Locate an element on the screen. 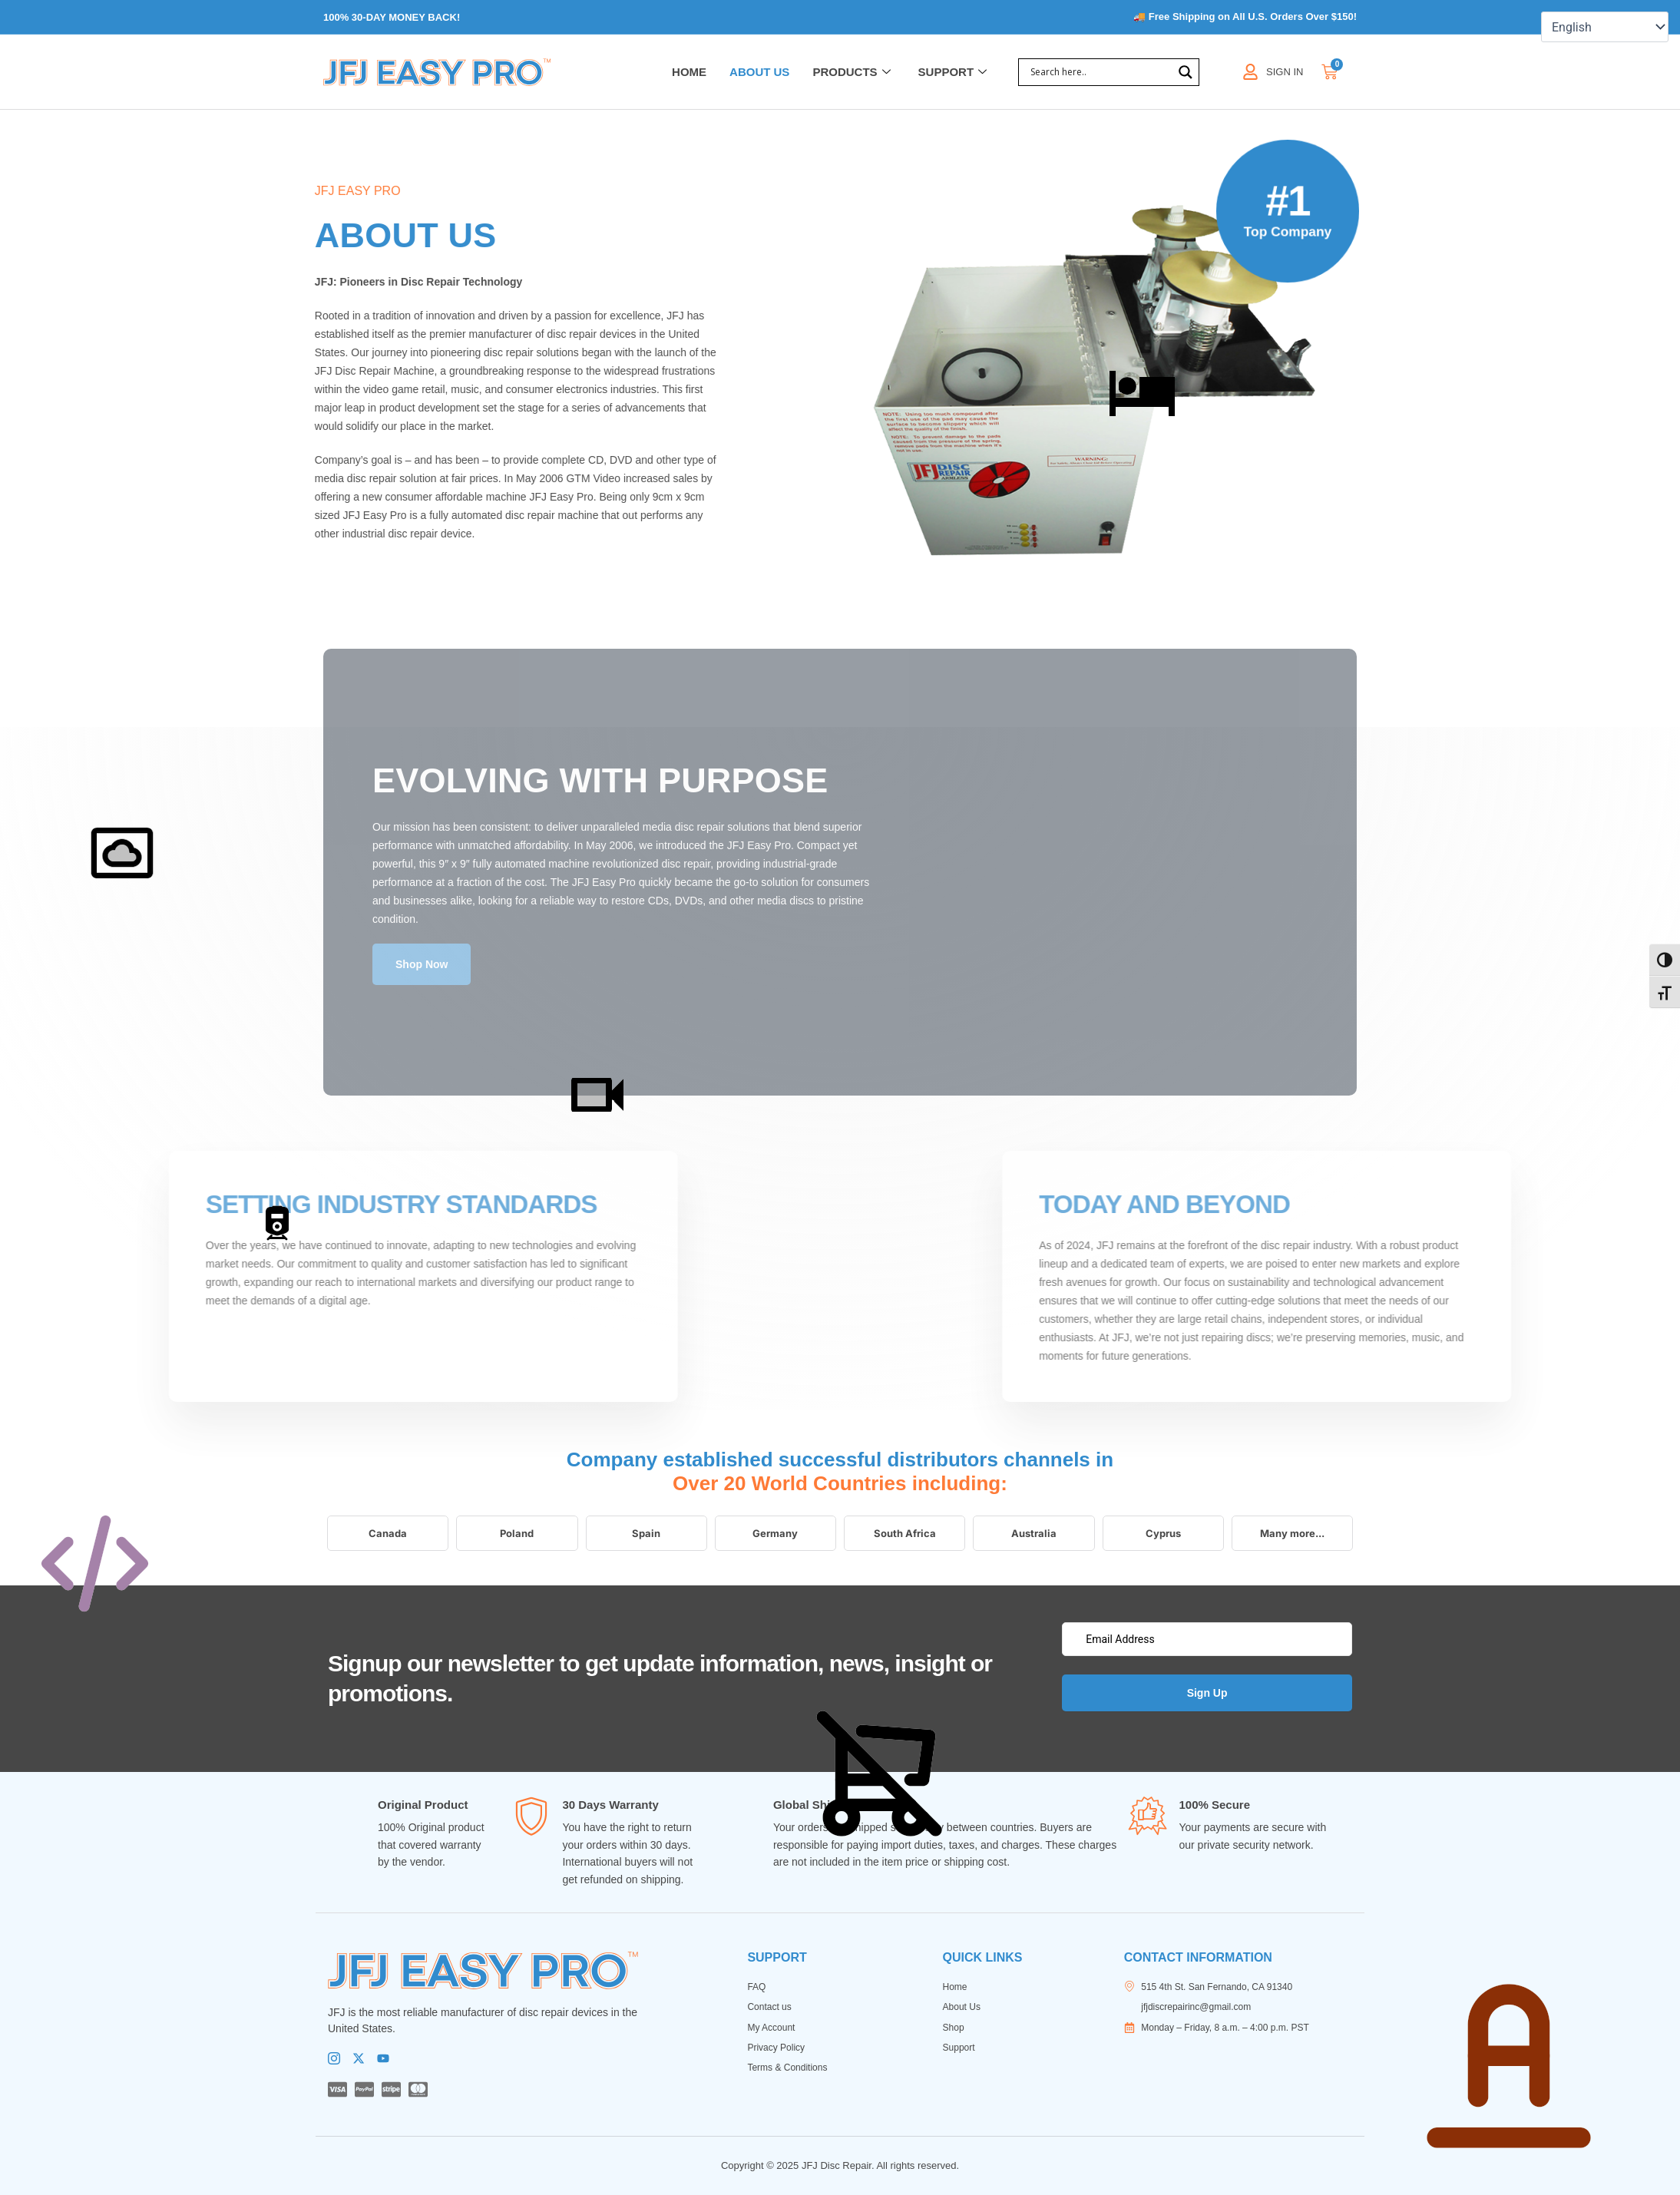 This screenshot has width=1680, height=2195. access daydream or screensaver settings is located at coordinates (122, 853).